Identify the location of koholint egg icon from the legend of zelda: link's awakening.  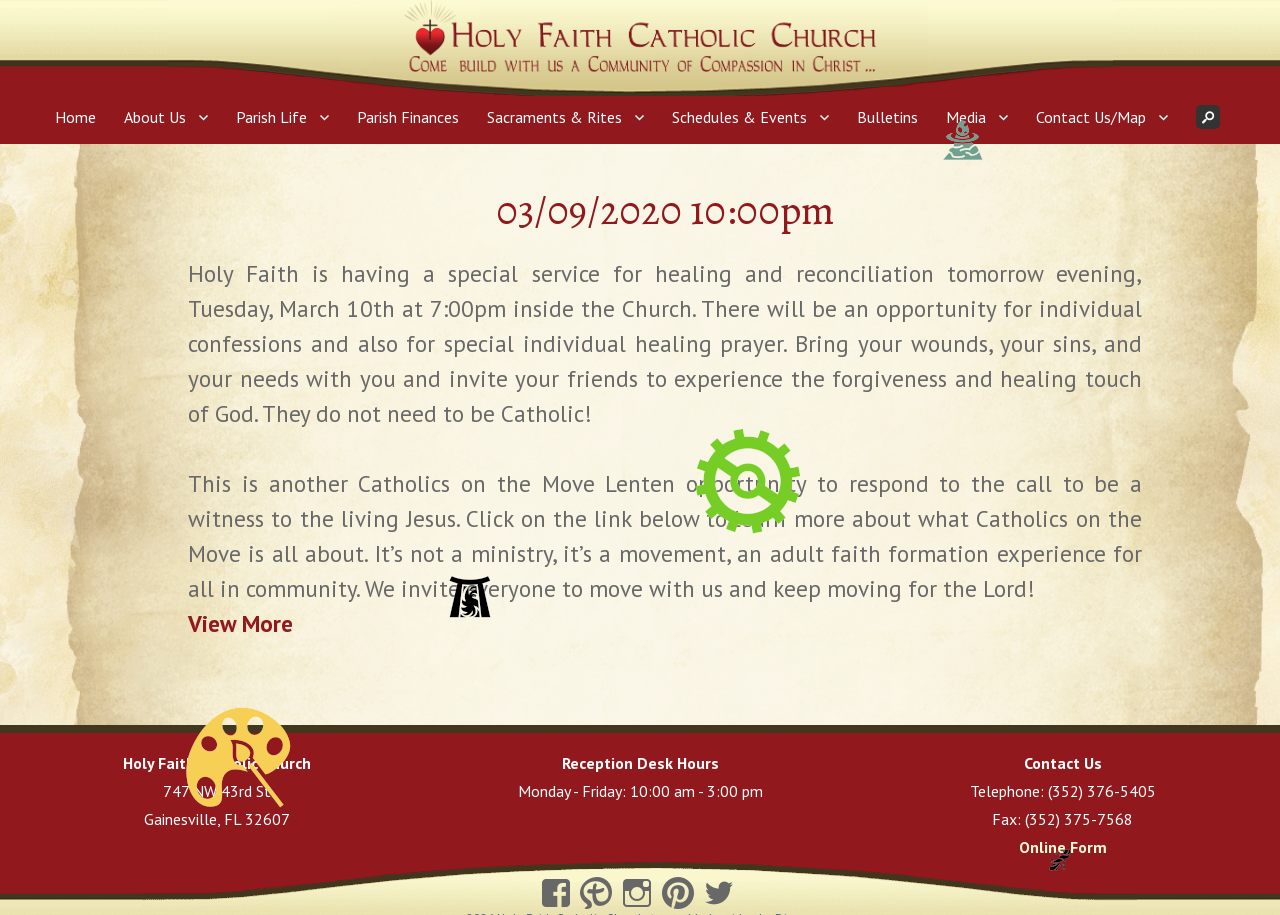
(962, 139).